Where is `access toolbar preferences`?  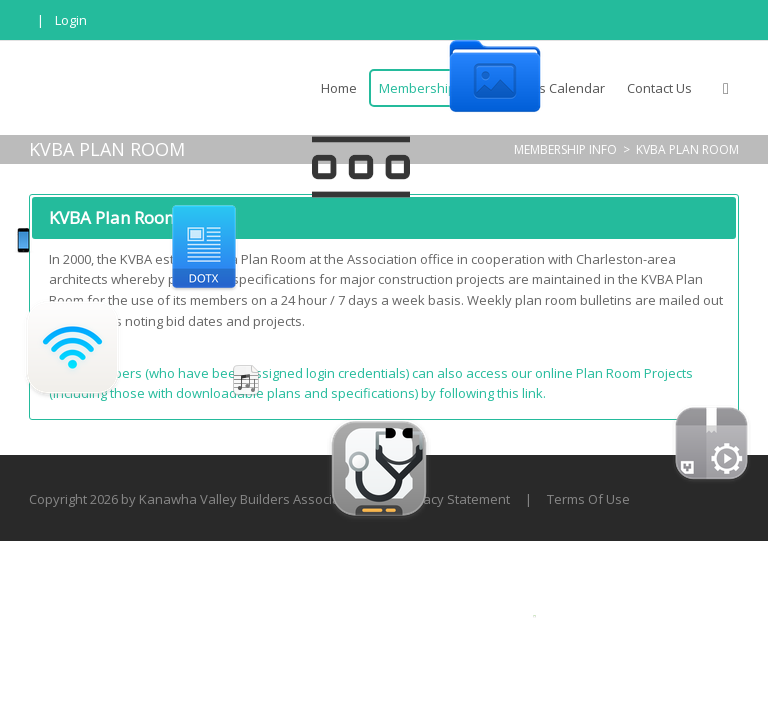 access toolbar preferences is located at coordinates (361, 167).